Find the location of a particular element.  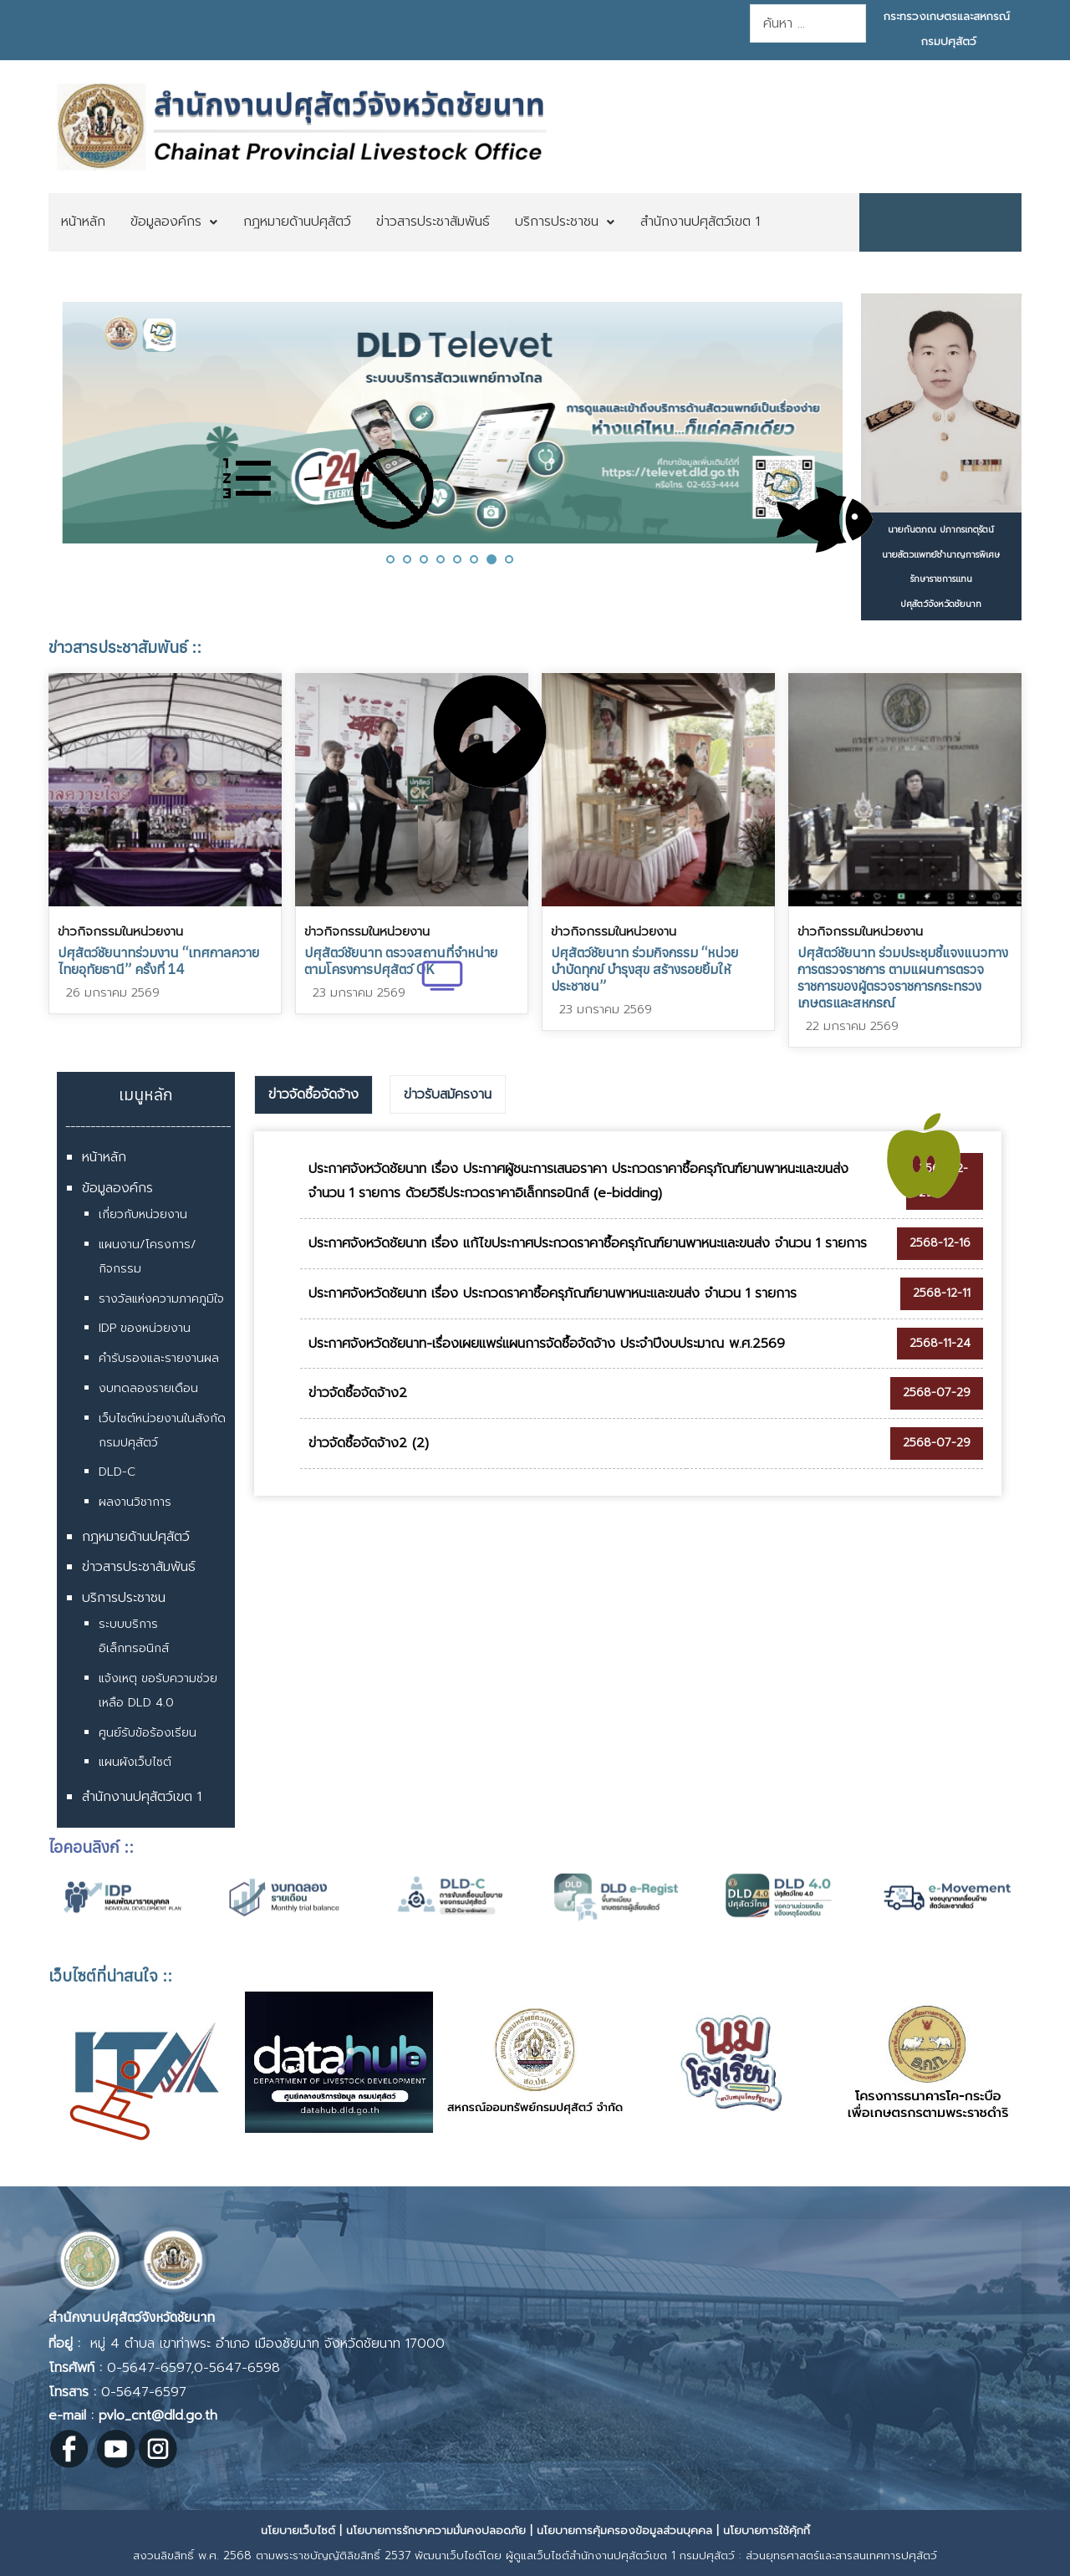

access fishing or aquarium features is located at coordinates (824, 519).